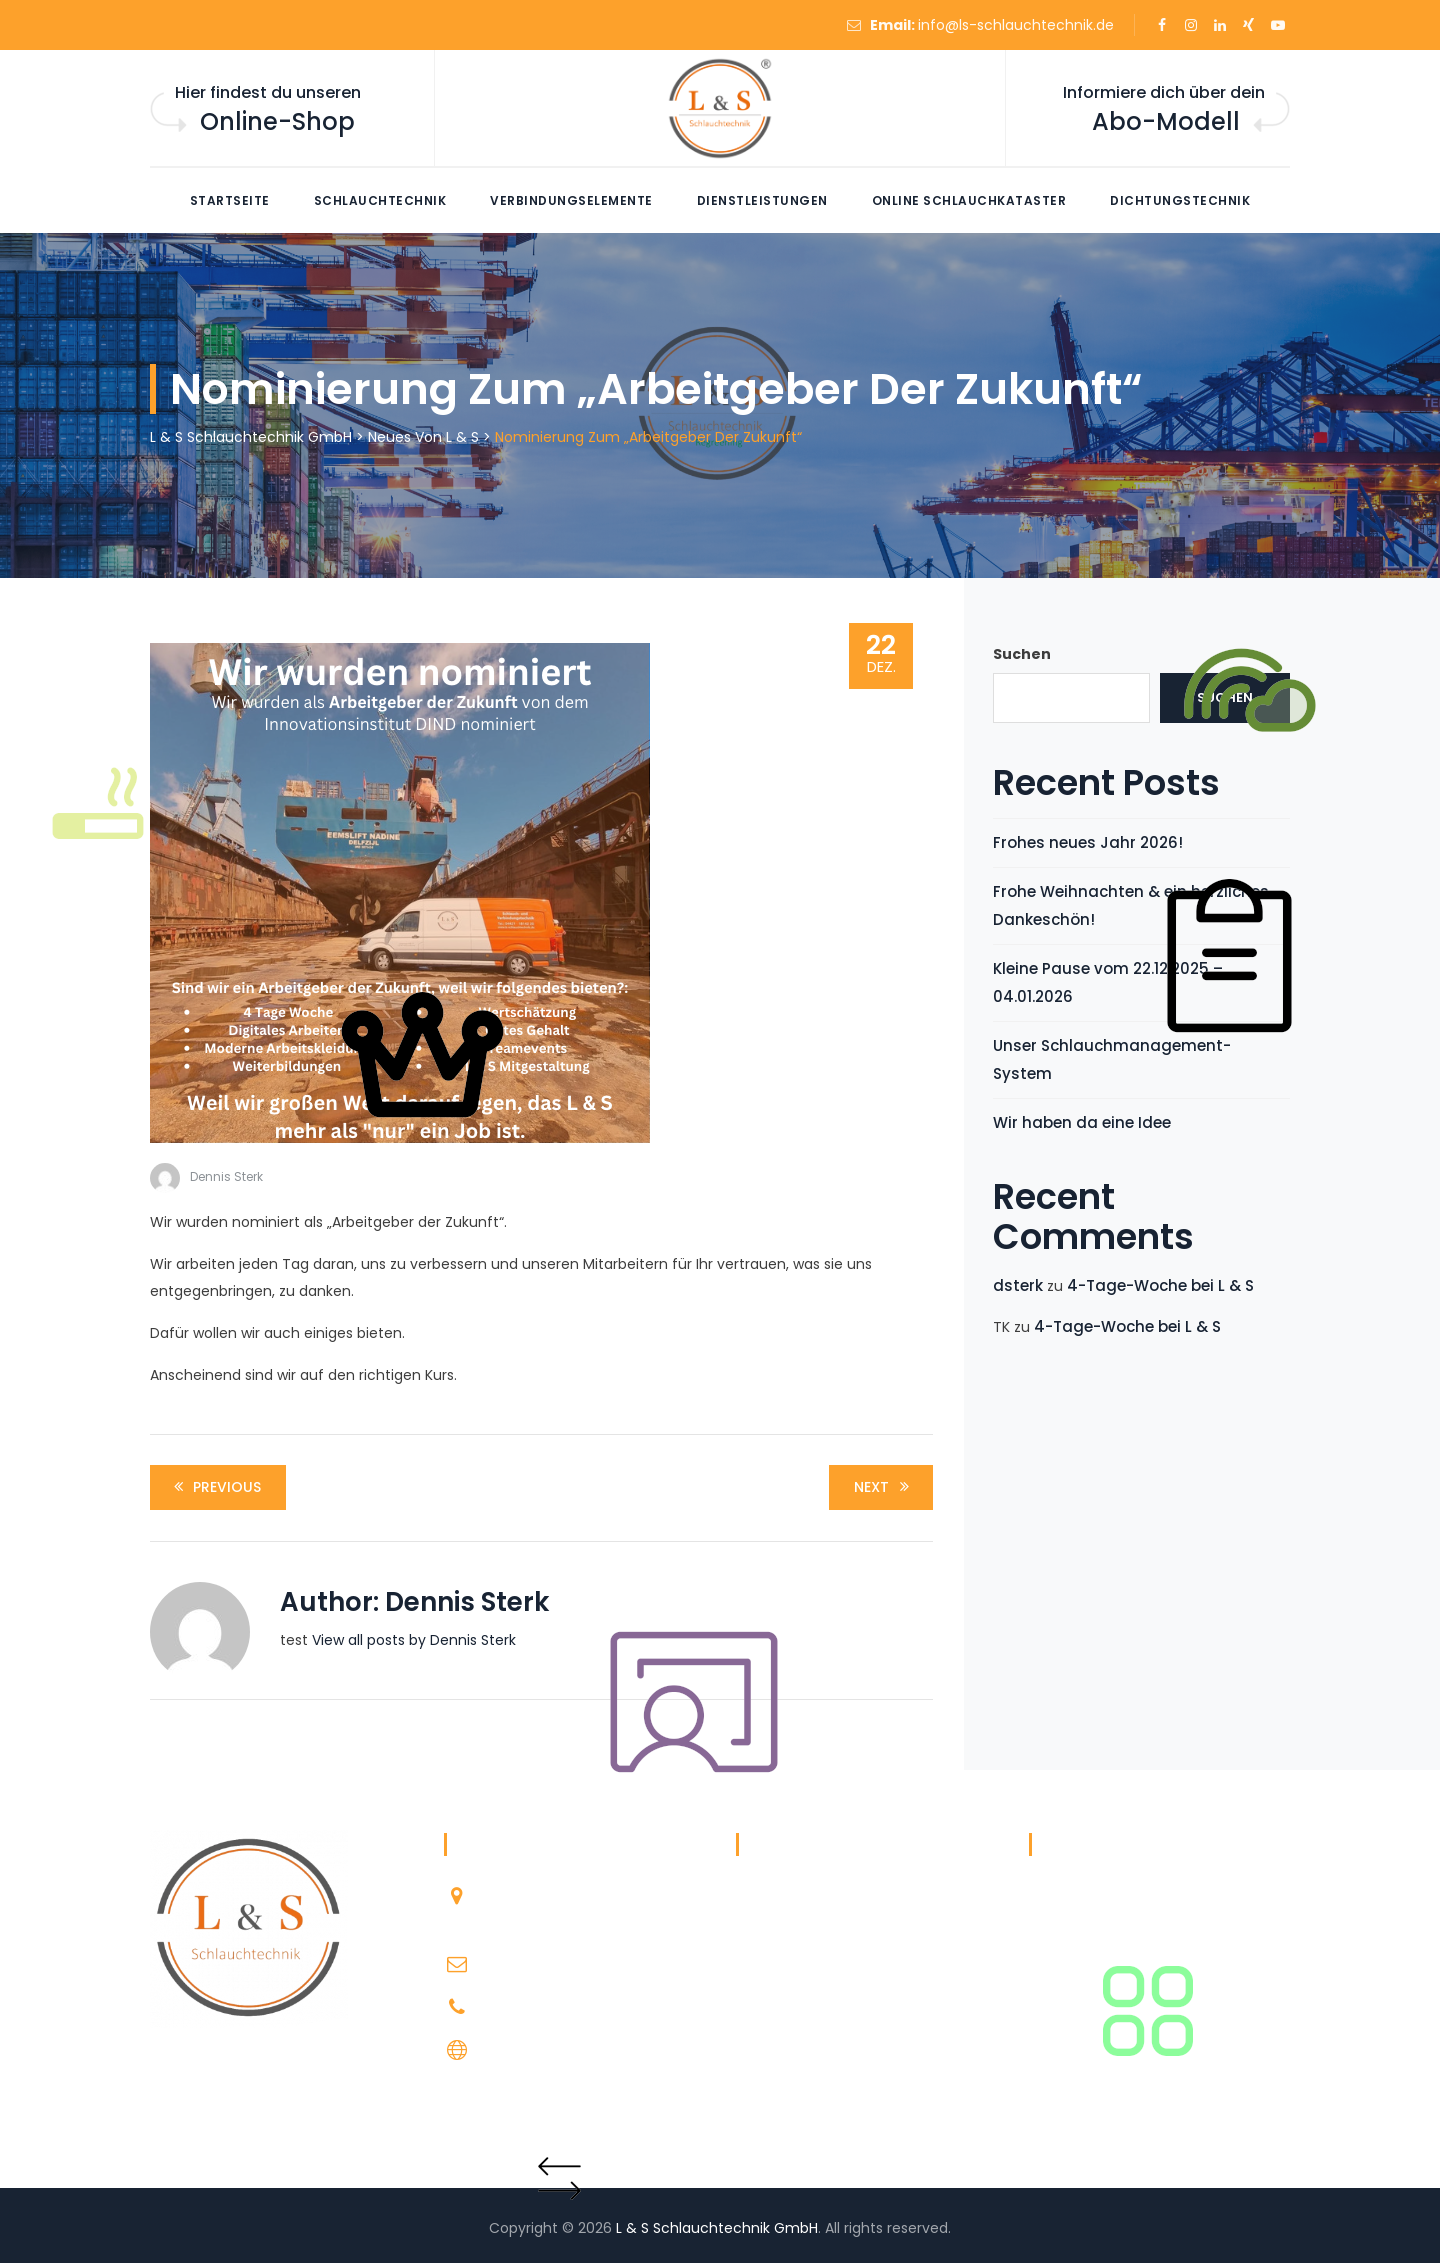 Image resolution: width=1440 pixels, height=2263 pixels. Describe the element at coordinates (1148, 2011) in the screenshot. I see `view all apps or menu` at that location.